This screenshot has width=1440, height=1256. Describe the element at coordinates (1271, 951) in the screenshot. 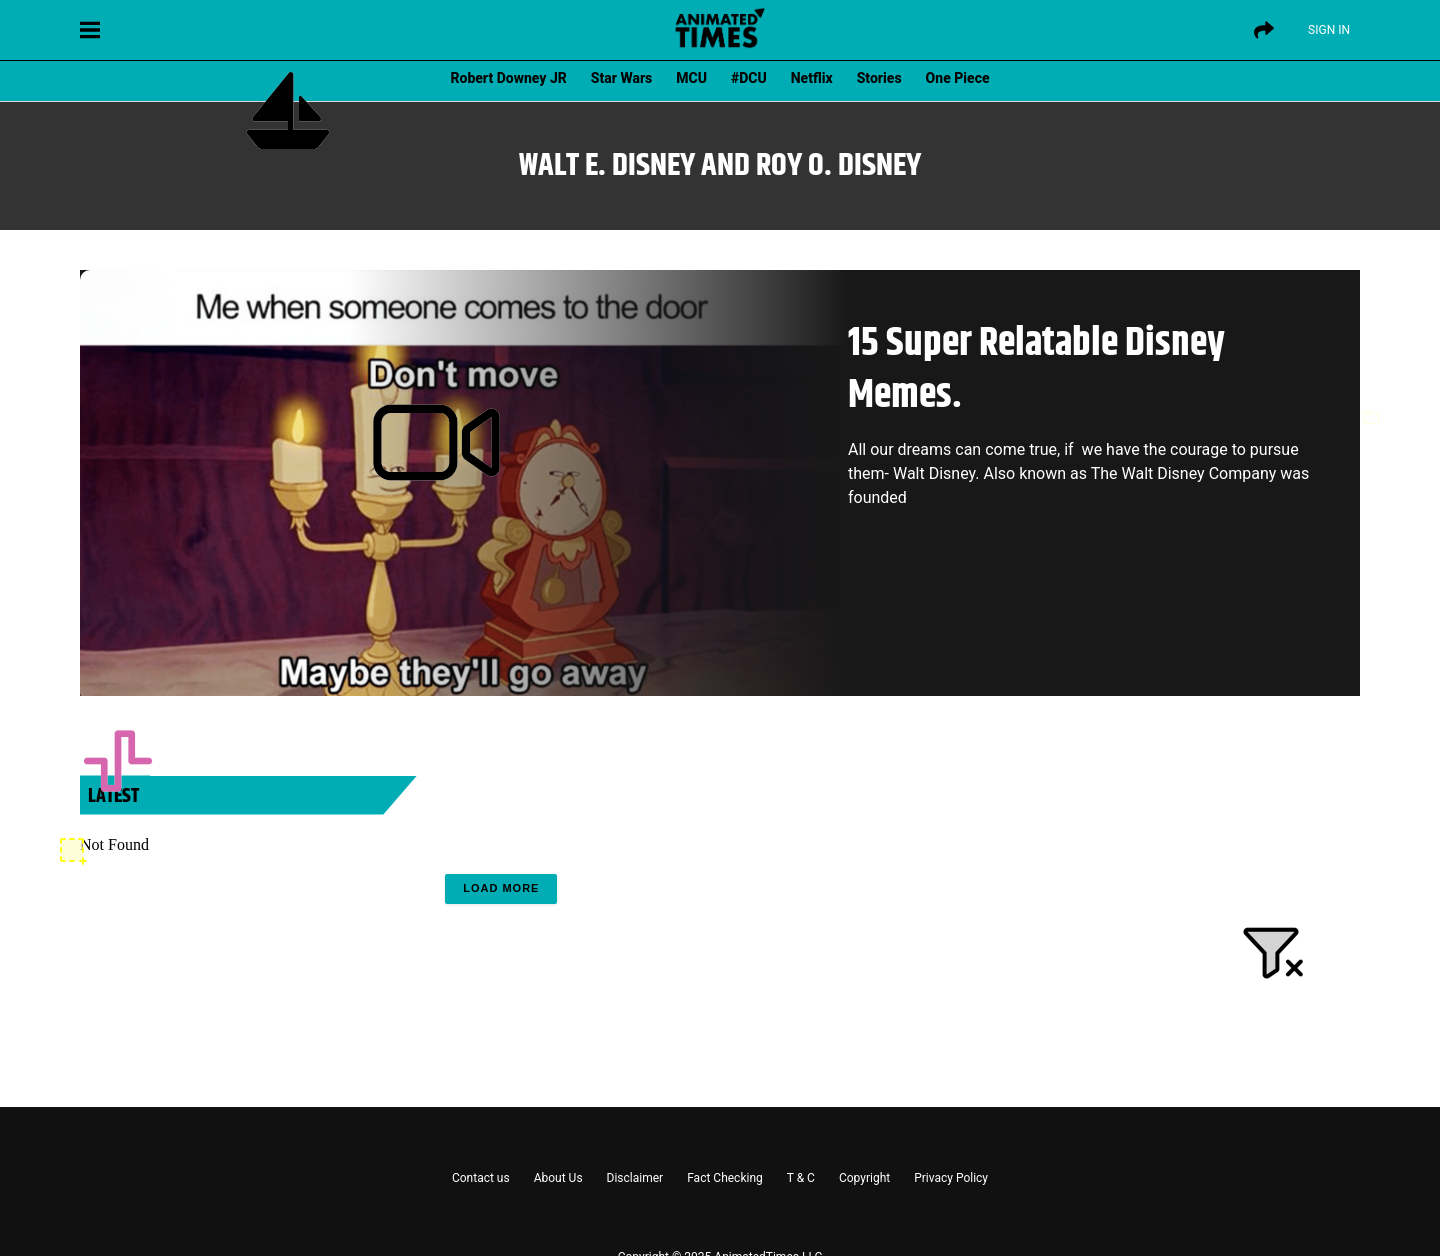

I see `clear all active filters` at that location.